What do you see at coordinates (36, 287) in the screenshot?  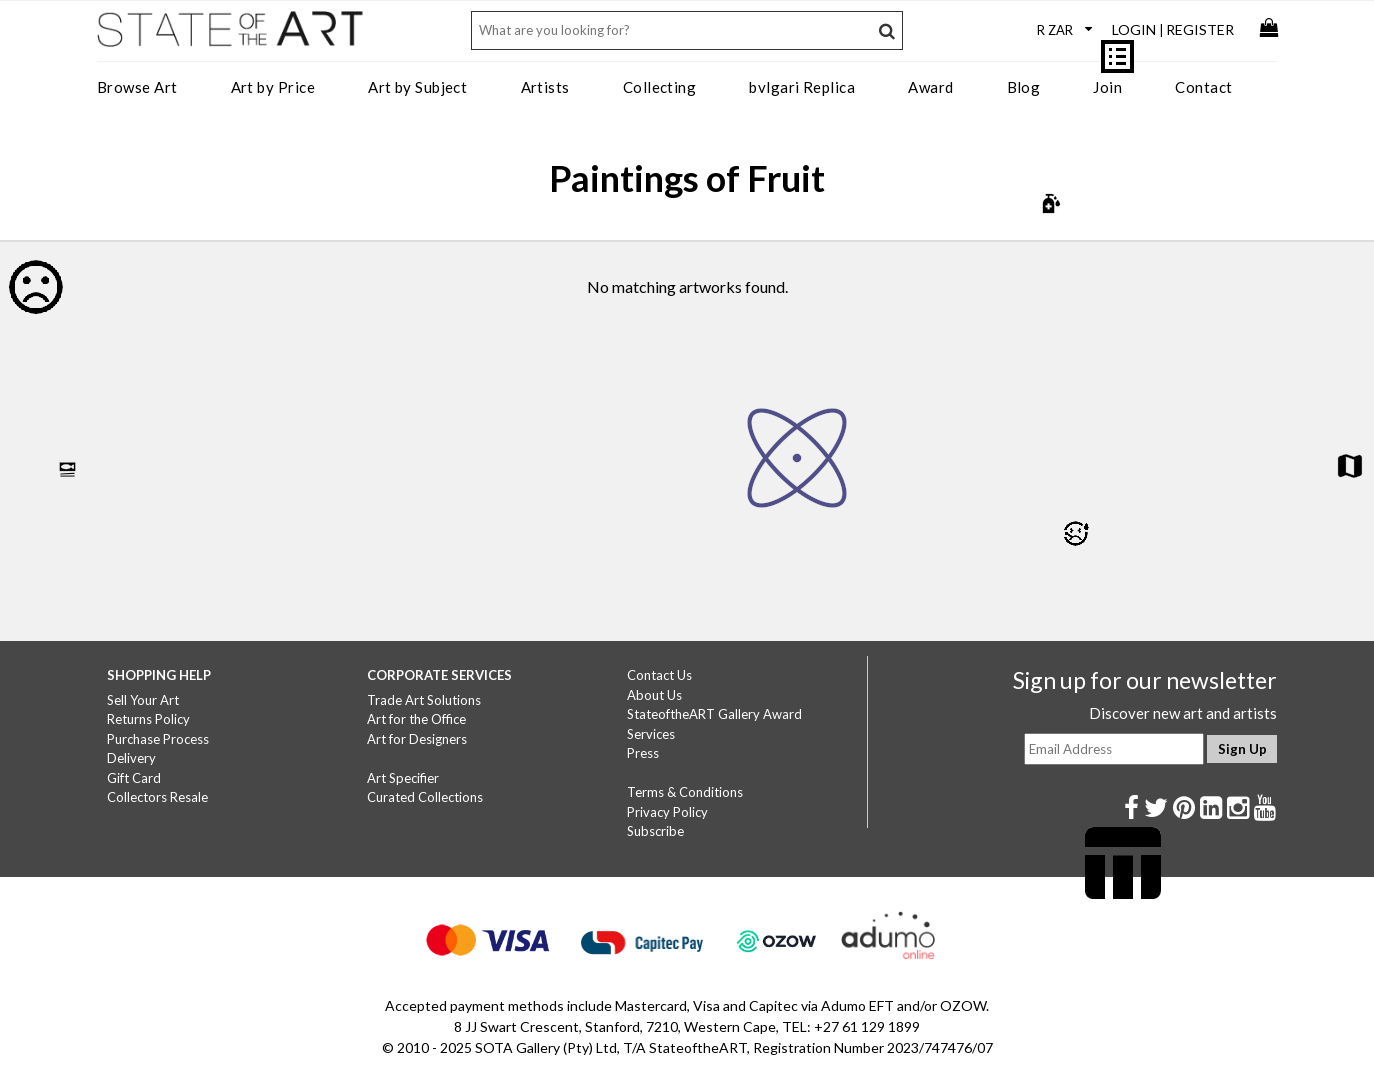 I see `rate your experience as negative` at bounding box center [36, 287].